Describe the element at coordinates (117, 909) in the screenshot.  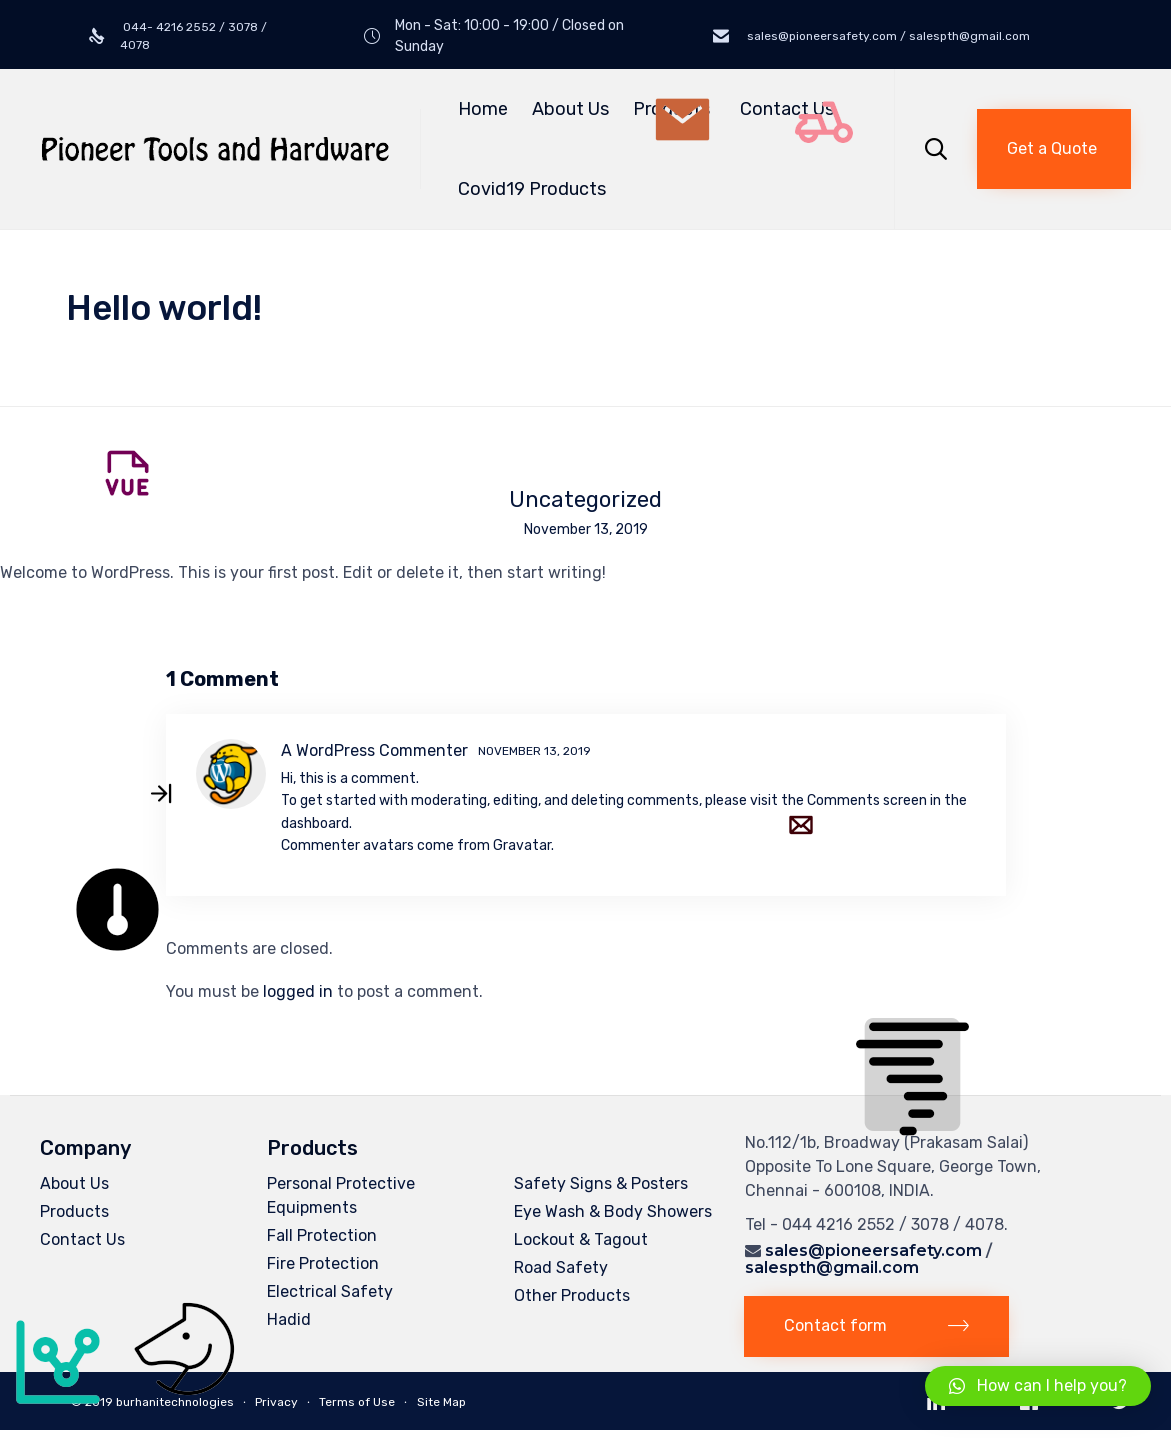
I see `view current speed or performance metrics` at that location.